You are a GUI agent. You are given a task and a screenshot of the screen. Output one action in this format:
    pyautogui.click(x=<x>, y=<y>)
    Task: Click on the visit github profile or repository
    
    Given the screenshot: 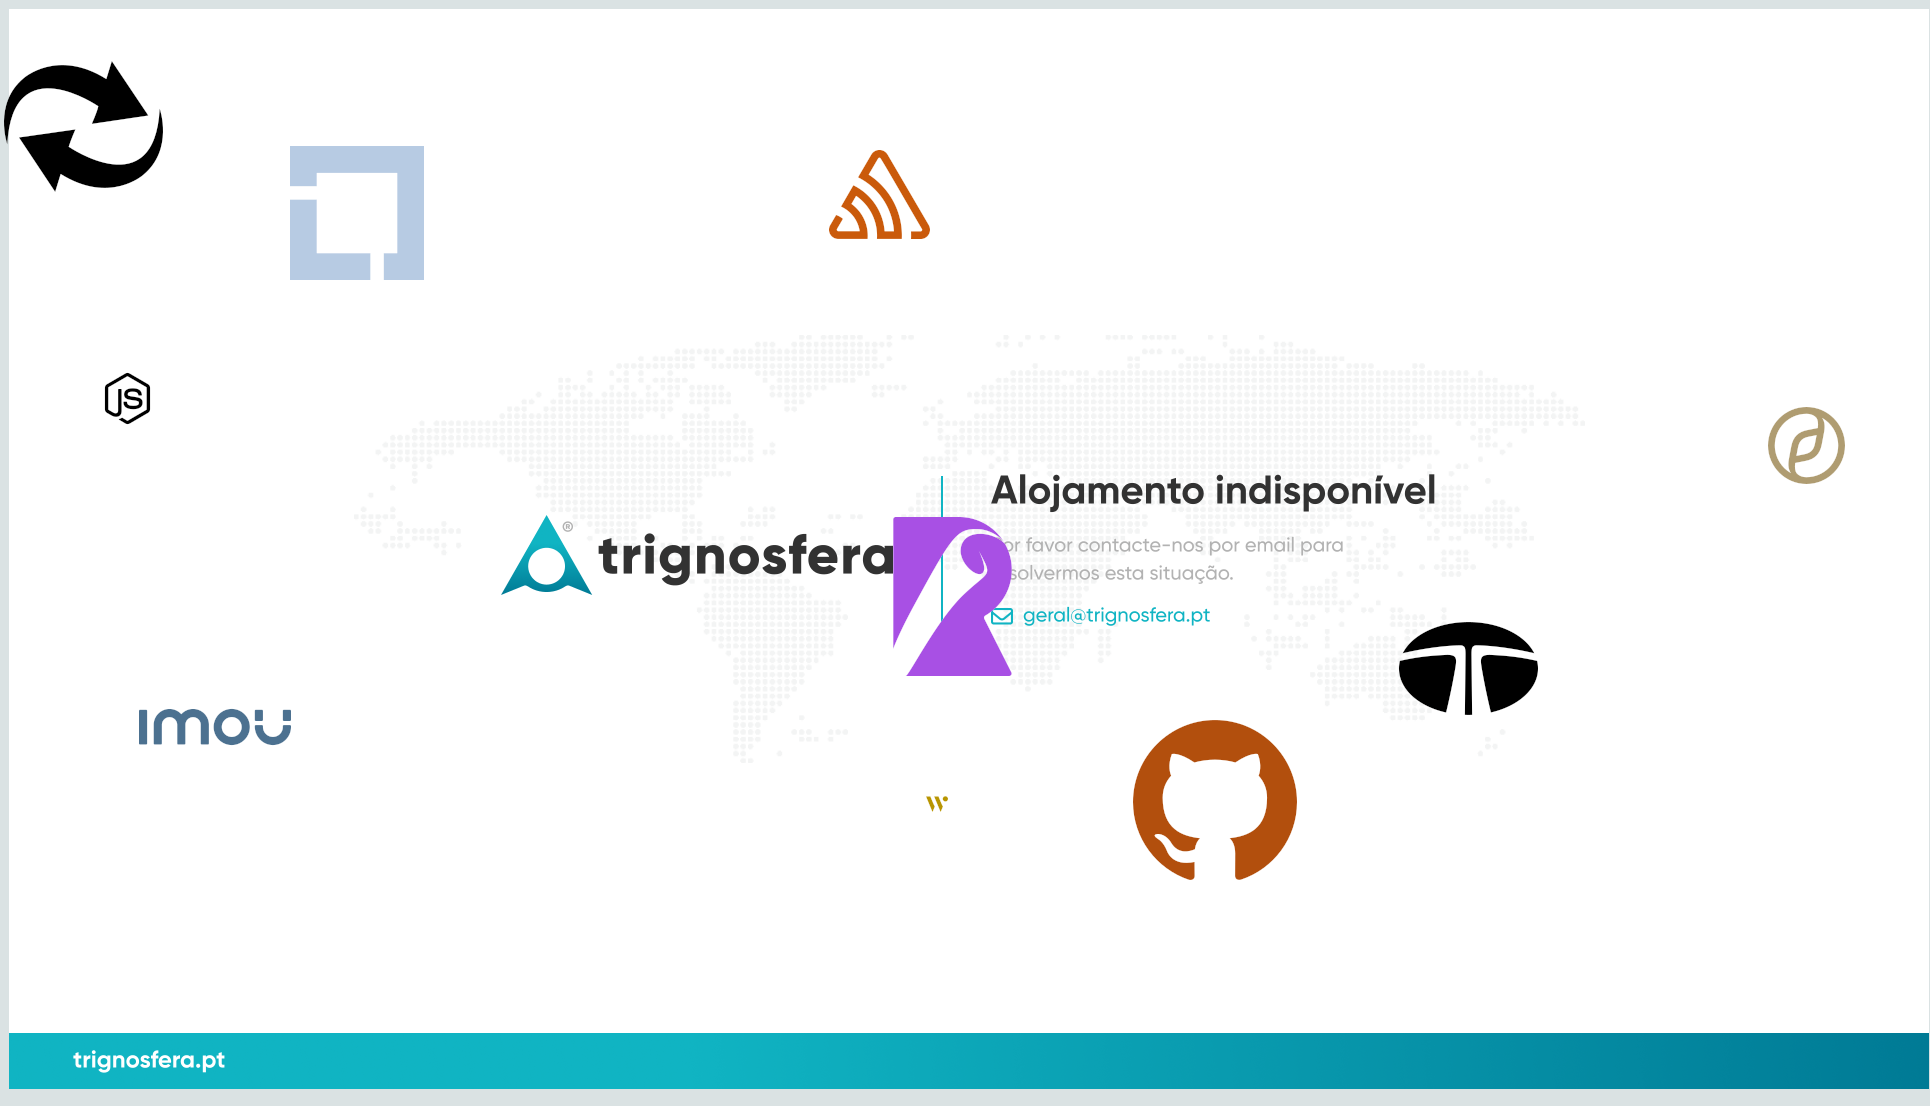 What is the action you would take?
    pyautogui.click(x=1215, y=800)
    